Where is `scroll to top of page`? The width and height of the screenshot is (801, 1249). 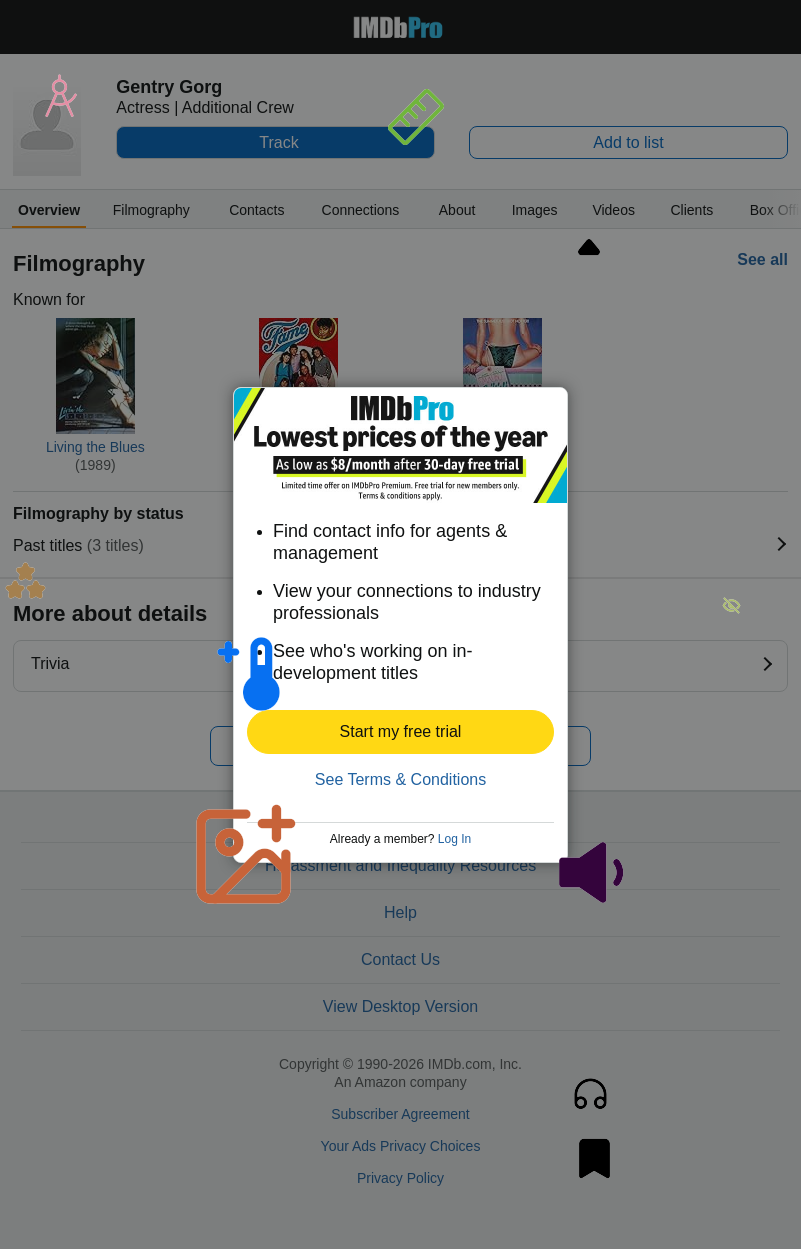 scroll to top of page is located at coordinates (589, 248).